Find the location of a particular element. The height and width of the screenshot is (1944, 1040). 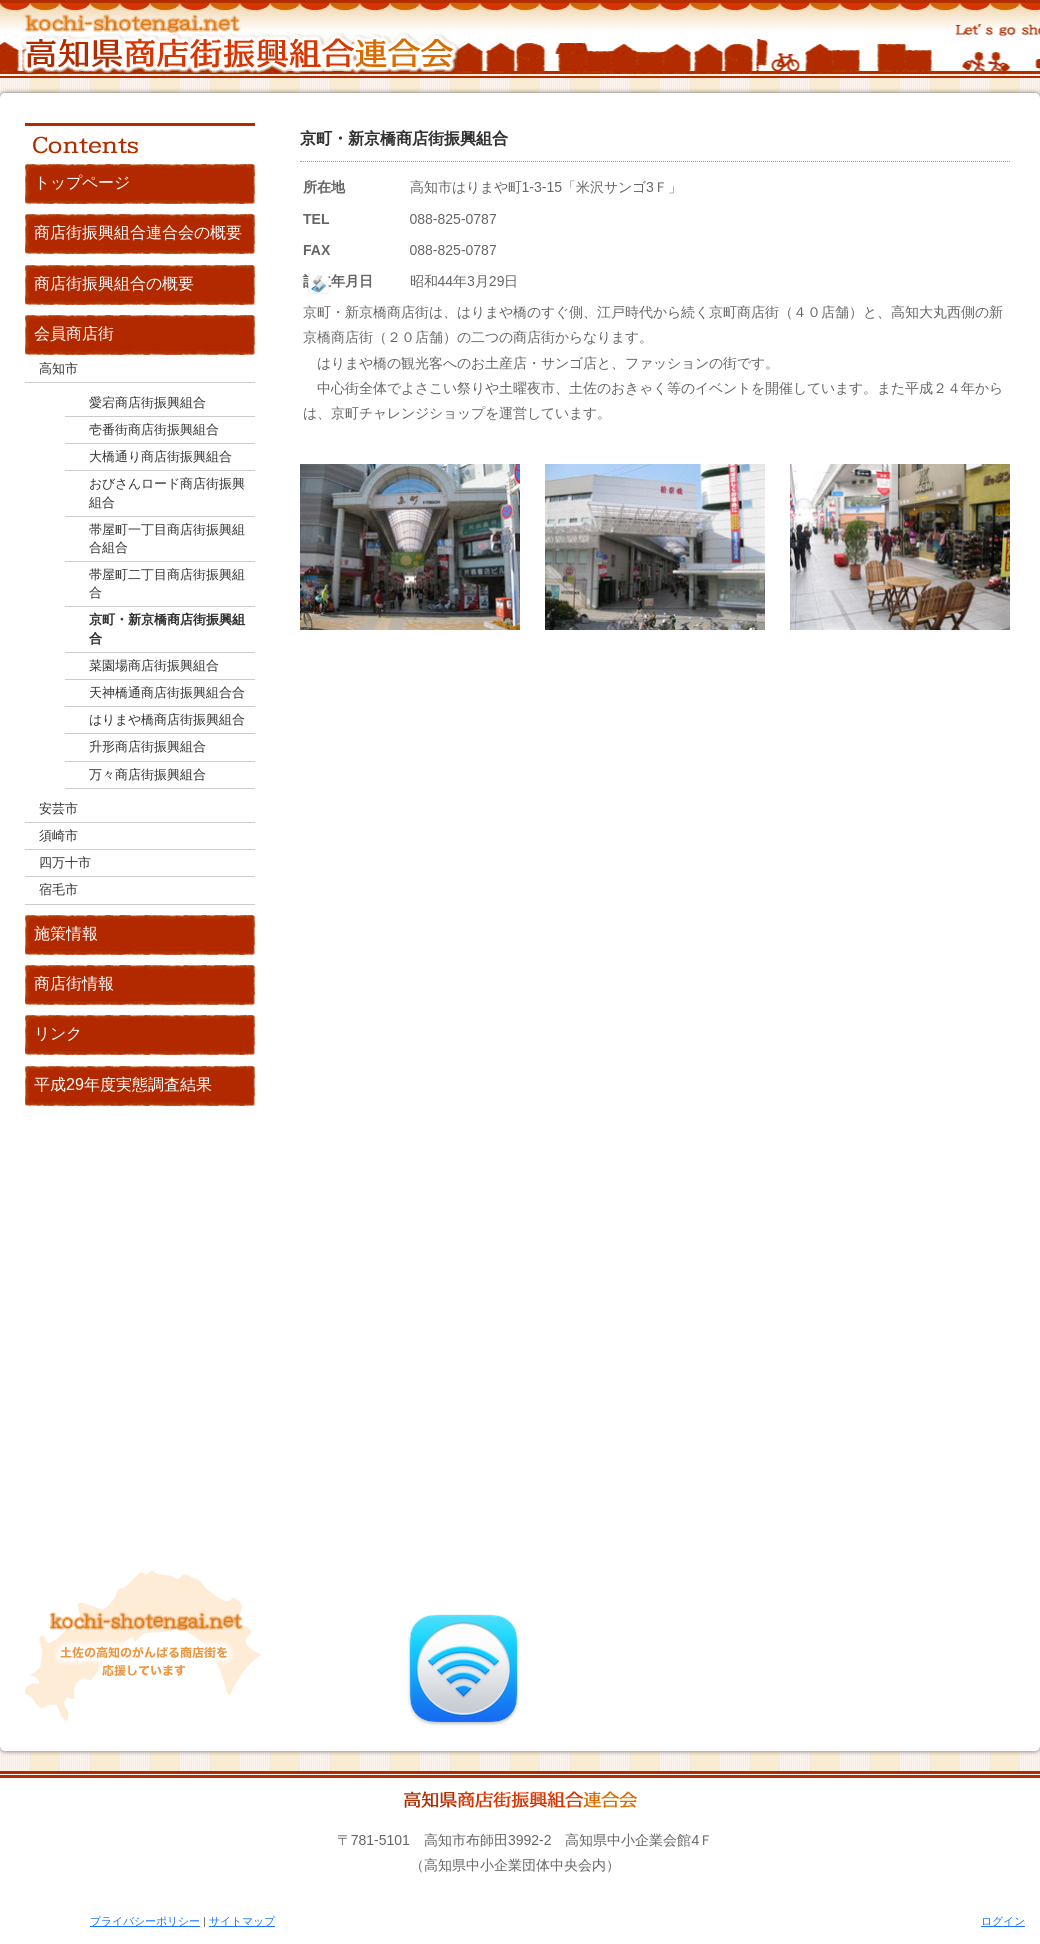

manage folder automation scripts is located at coordinates (318, 283).